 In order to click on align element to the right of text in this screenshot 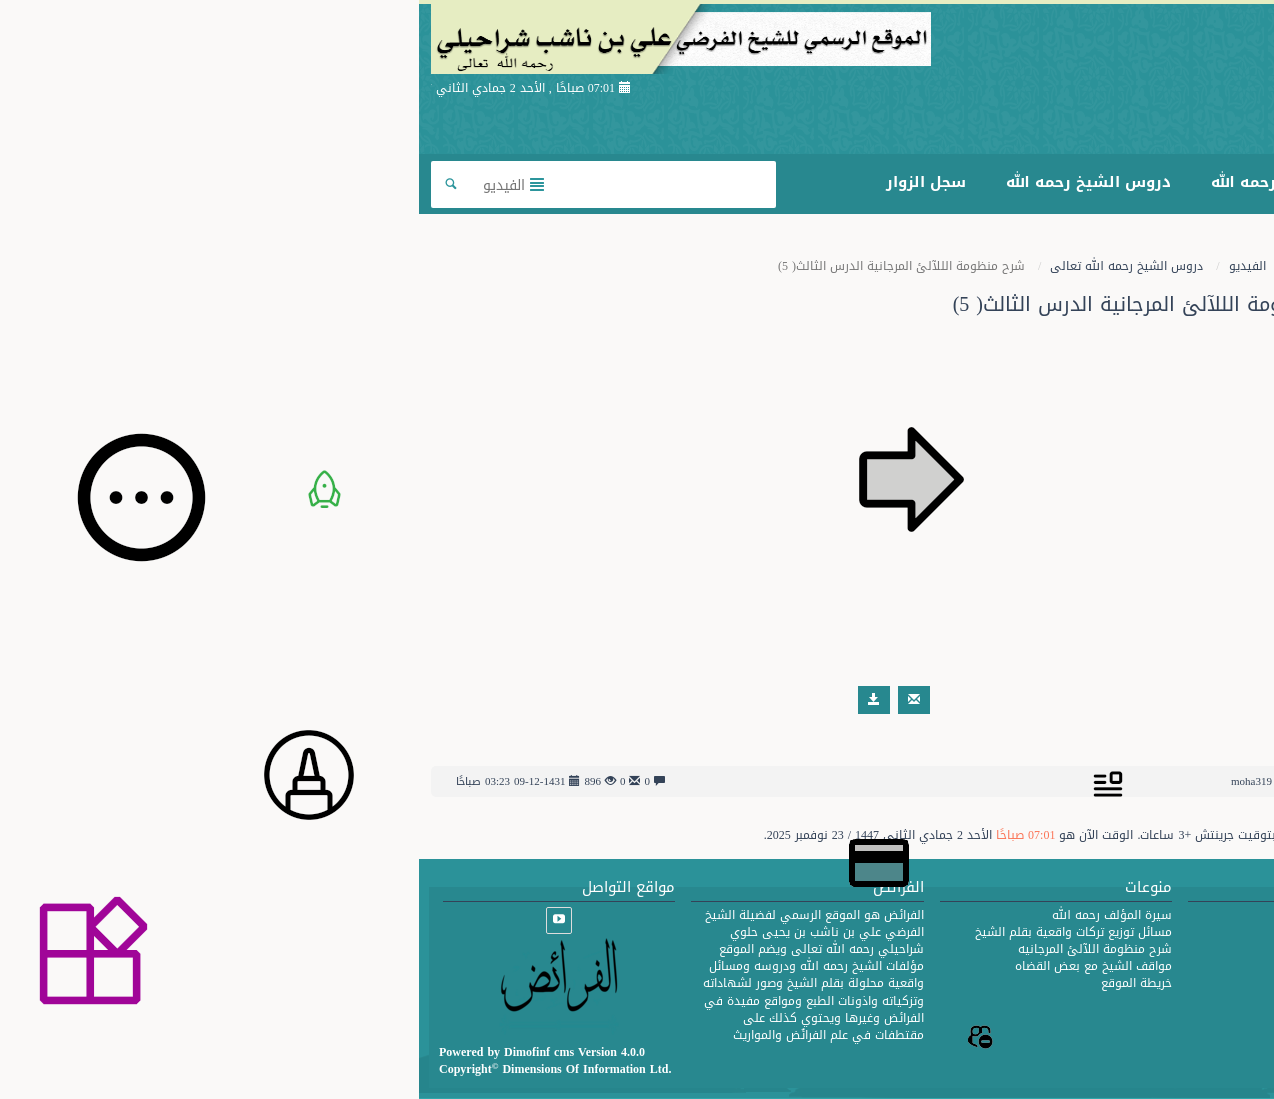, I will do `click(1108, 784)`.